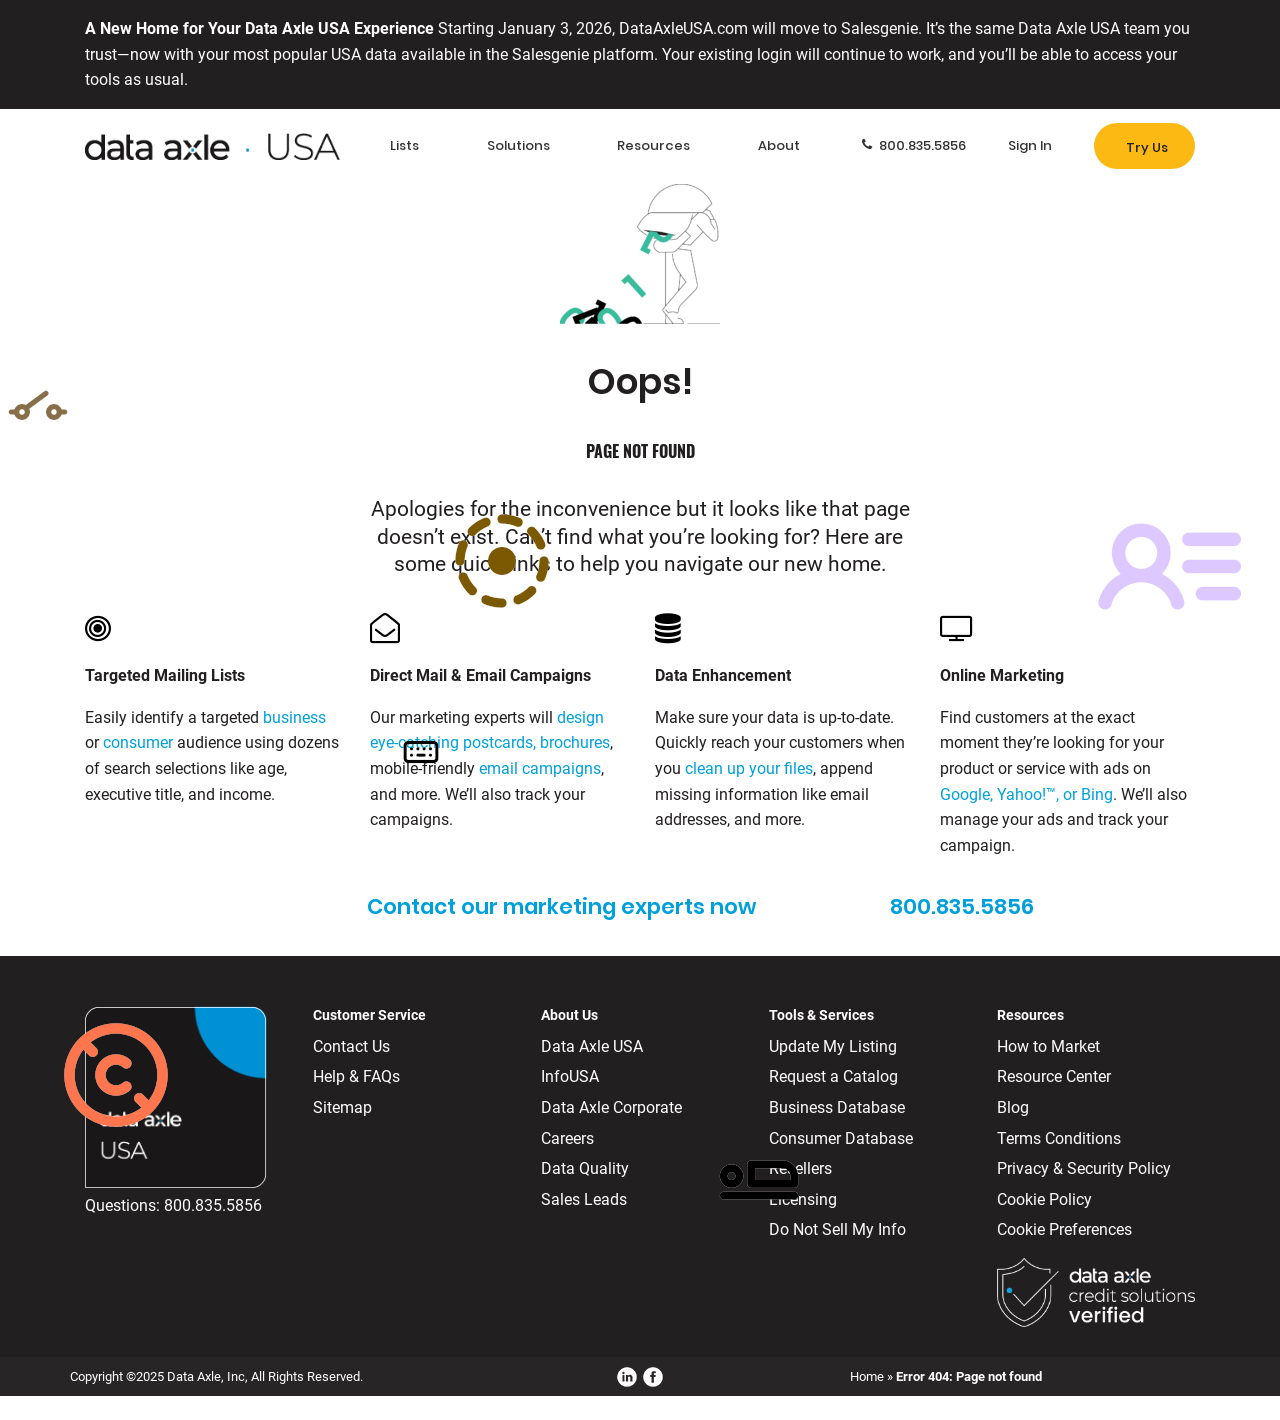  I want to click on view hotel or accommodation options, so click(759, 1180).